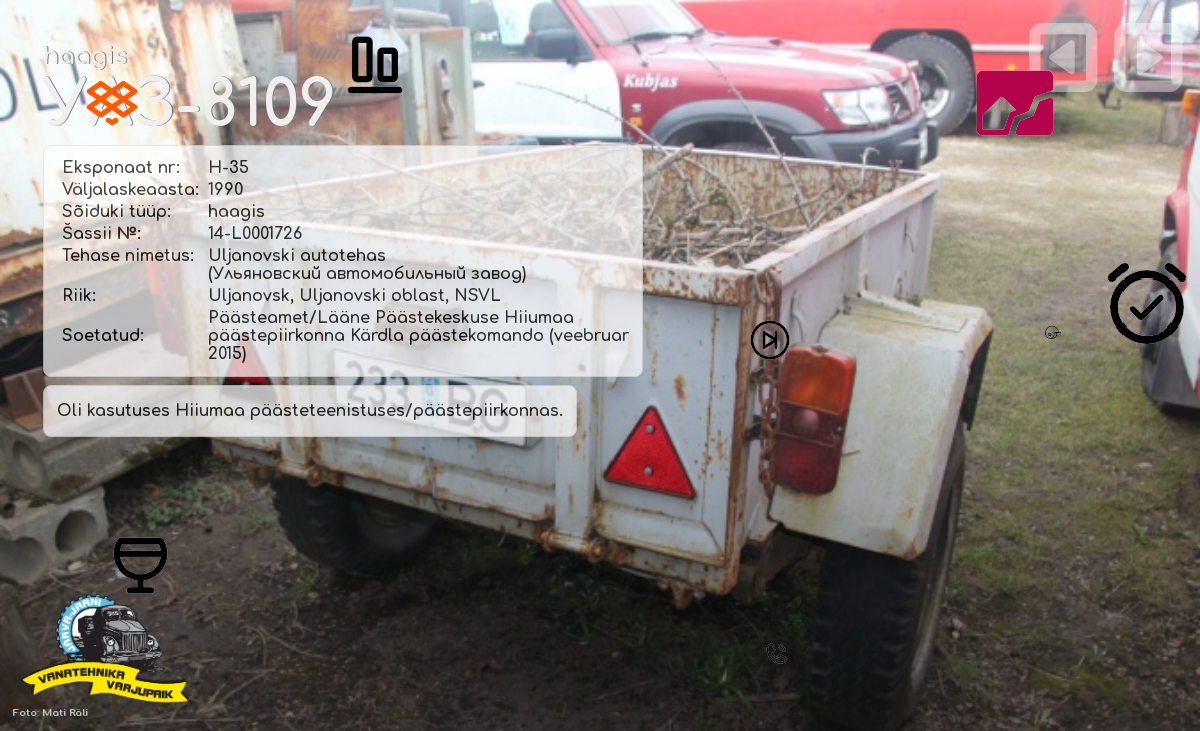 This screenshot has height=731, width=1200. Describe the element at coordinates (777, 653) in the screenshot. I see `make a phone call` at that location.